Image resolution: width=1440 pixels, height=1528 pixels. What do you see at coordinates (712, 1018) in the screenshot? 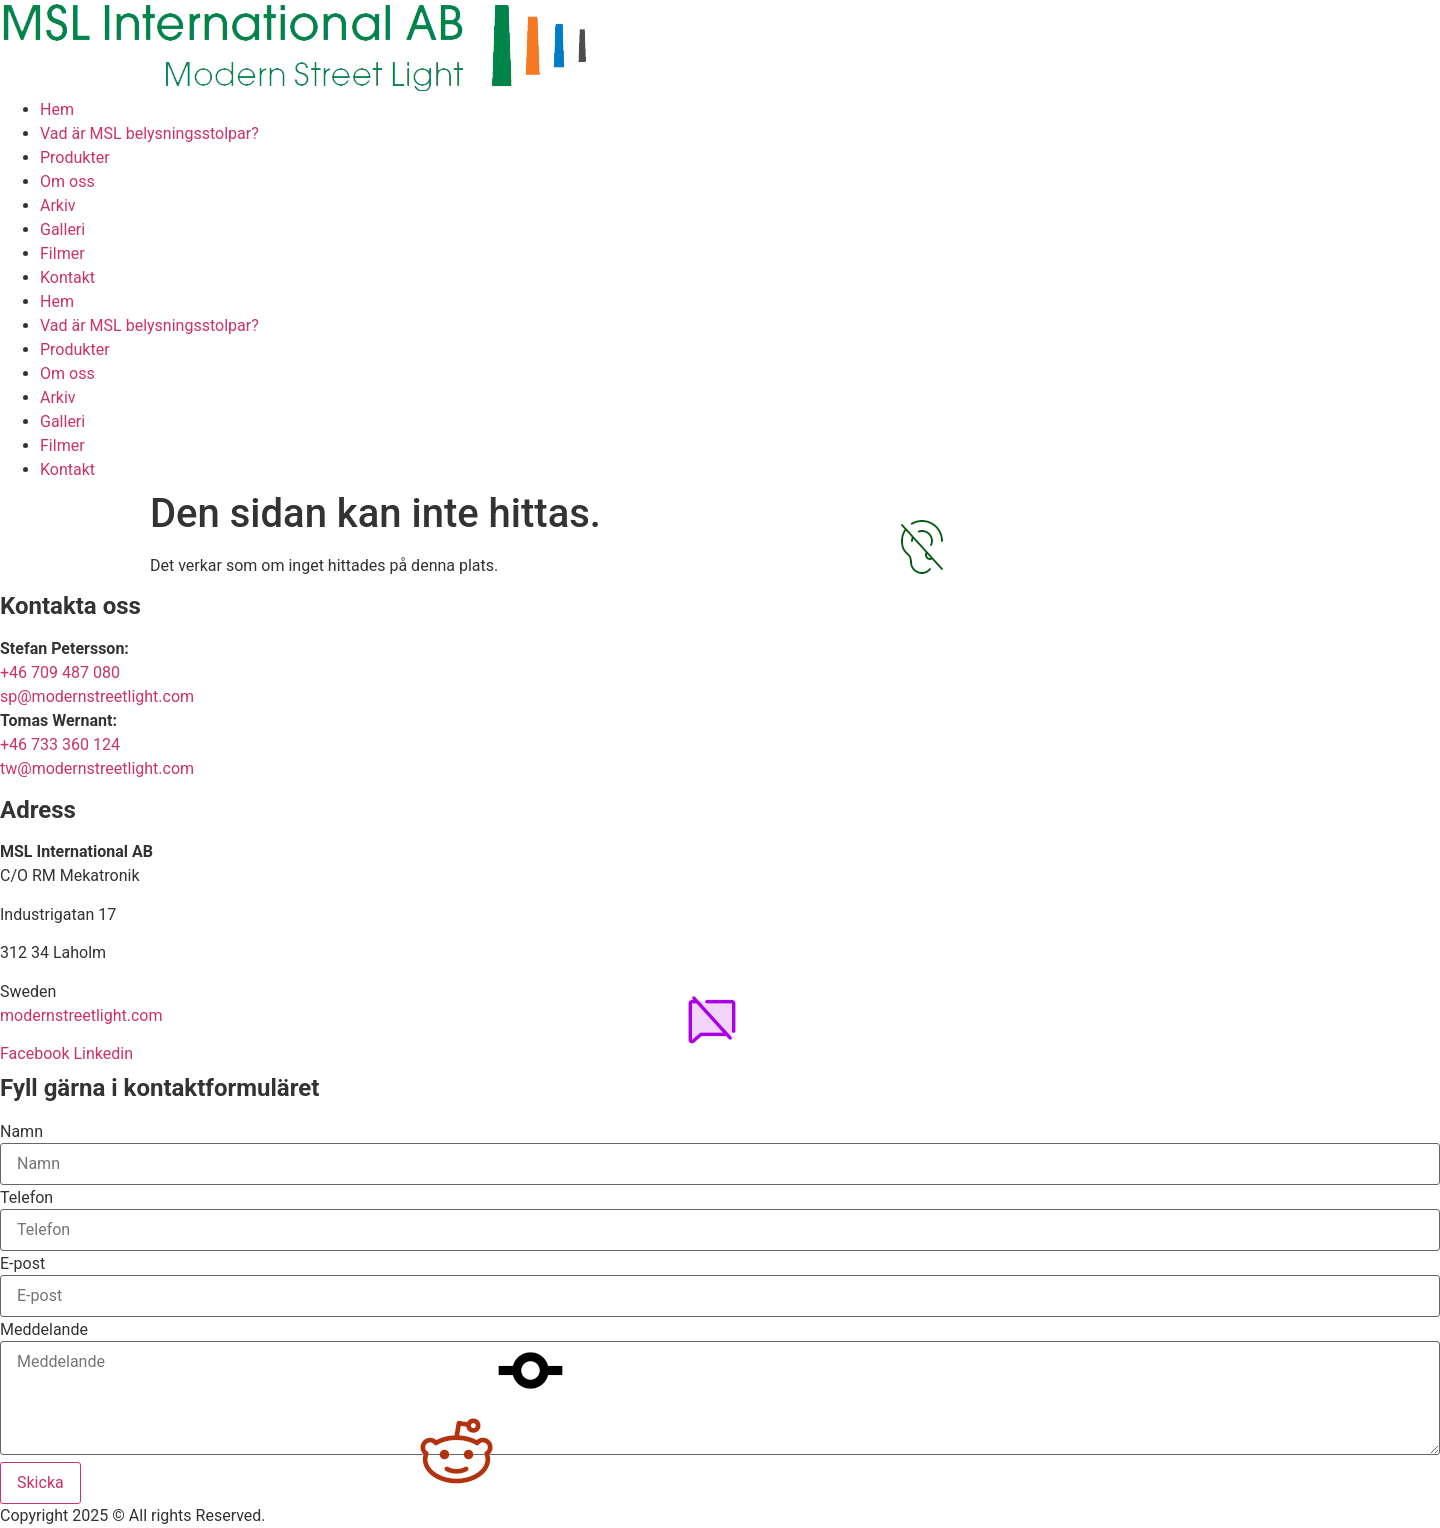
I see `mute or disable chat notifications` at bounding box center [712, 1018].